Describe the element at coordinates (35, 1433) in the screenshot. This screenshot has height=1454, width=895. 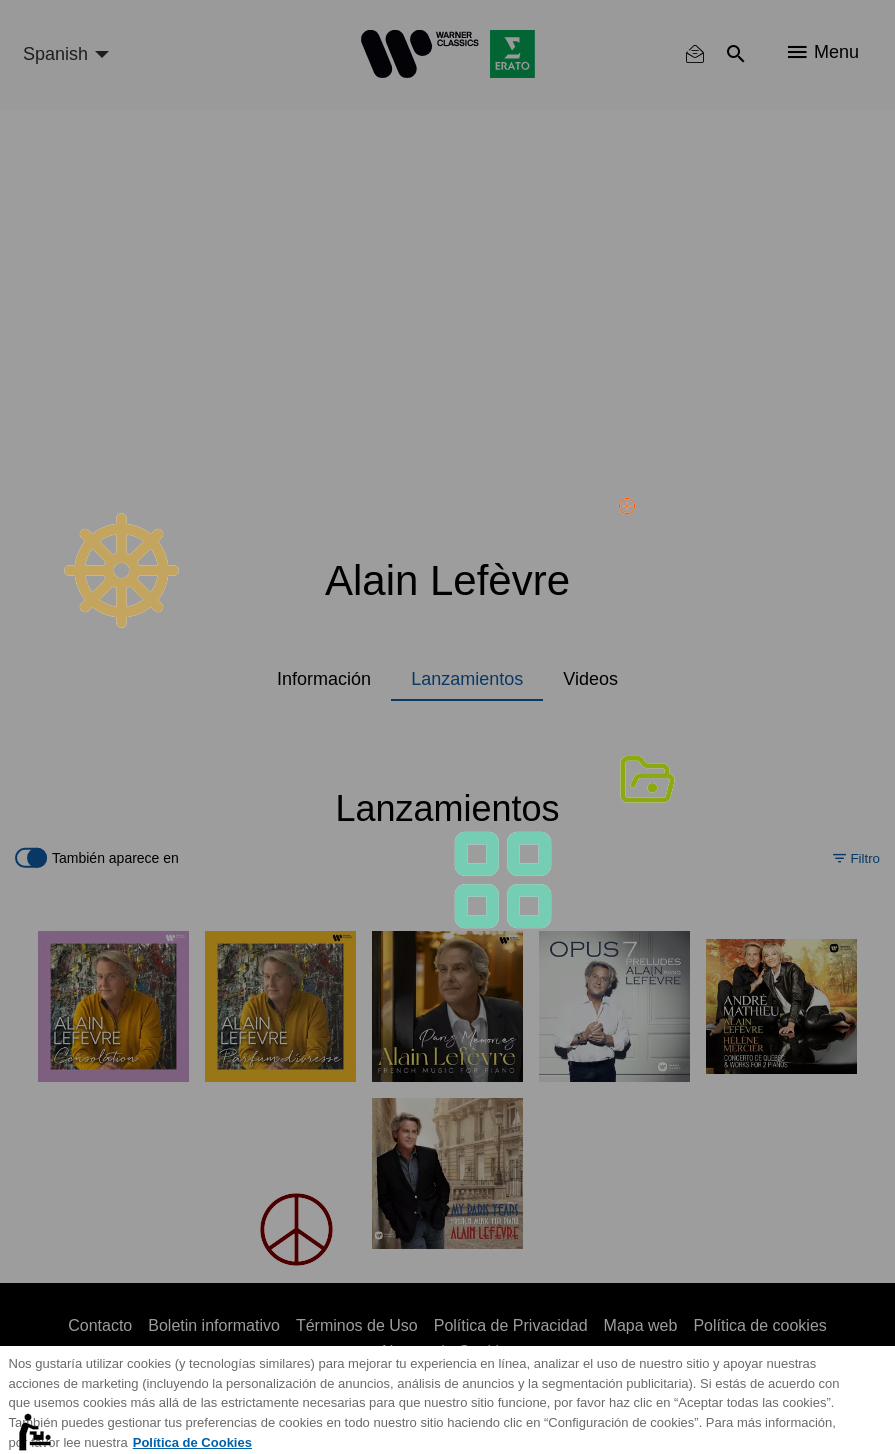
I see `indicates baby changing station nearby` at that location.